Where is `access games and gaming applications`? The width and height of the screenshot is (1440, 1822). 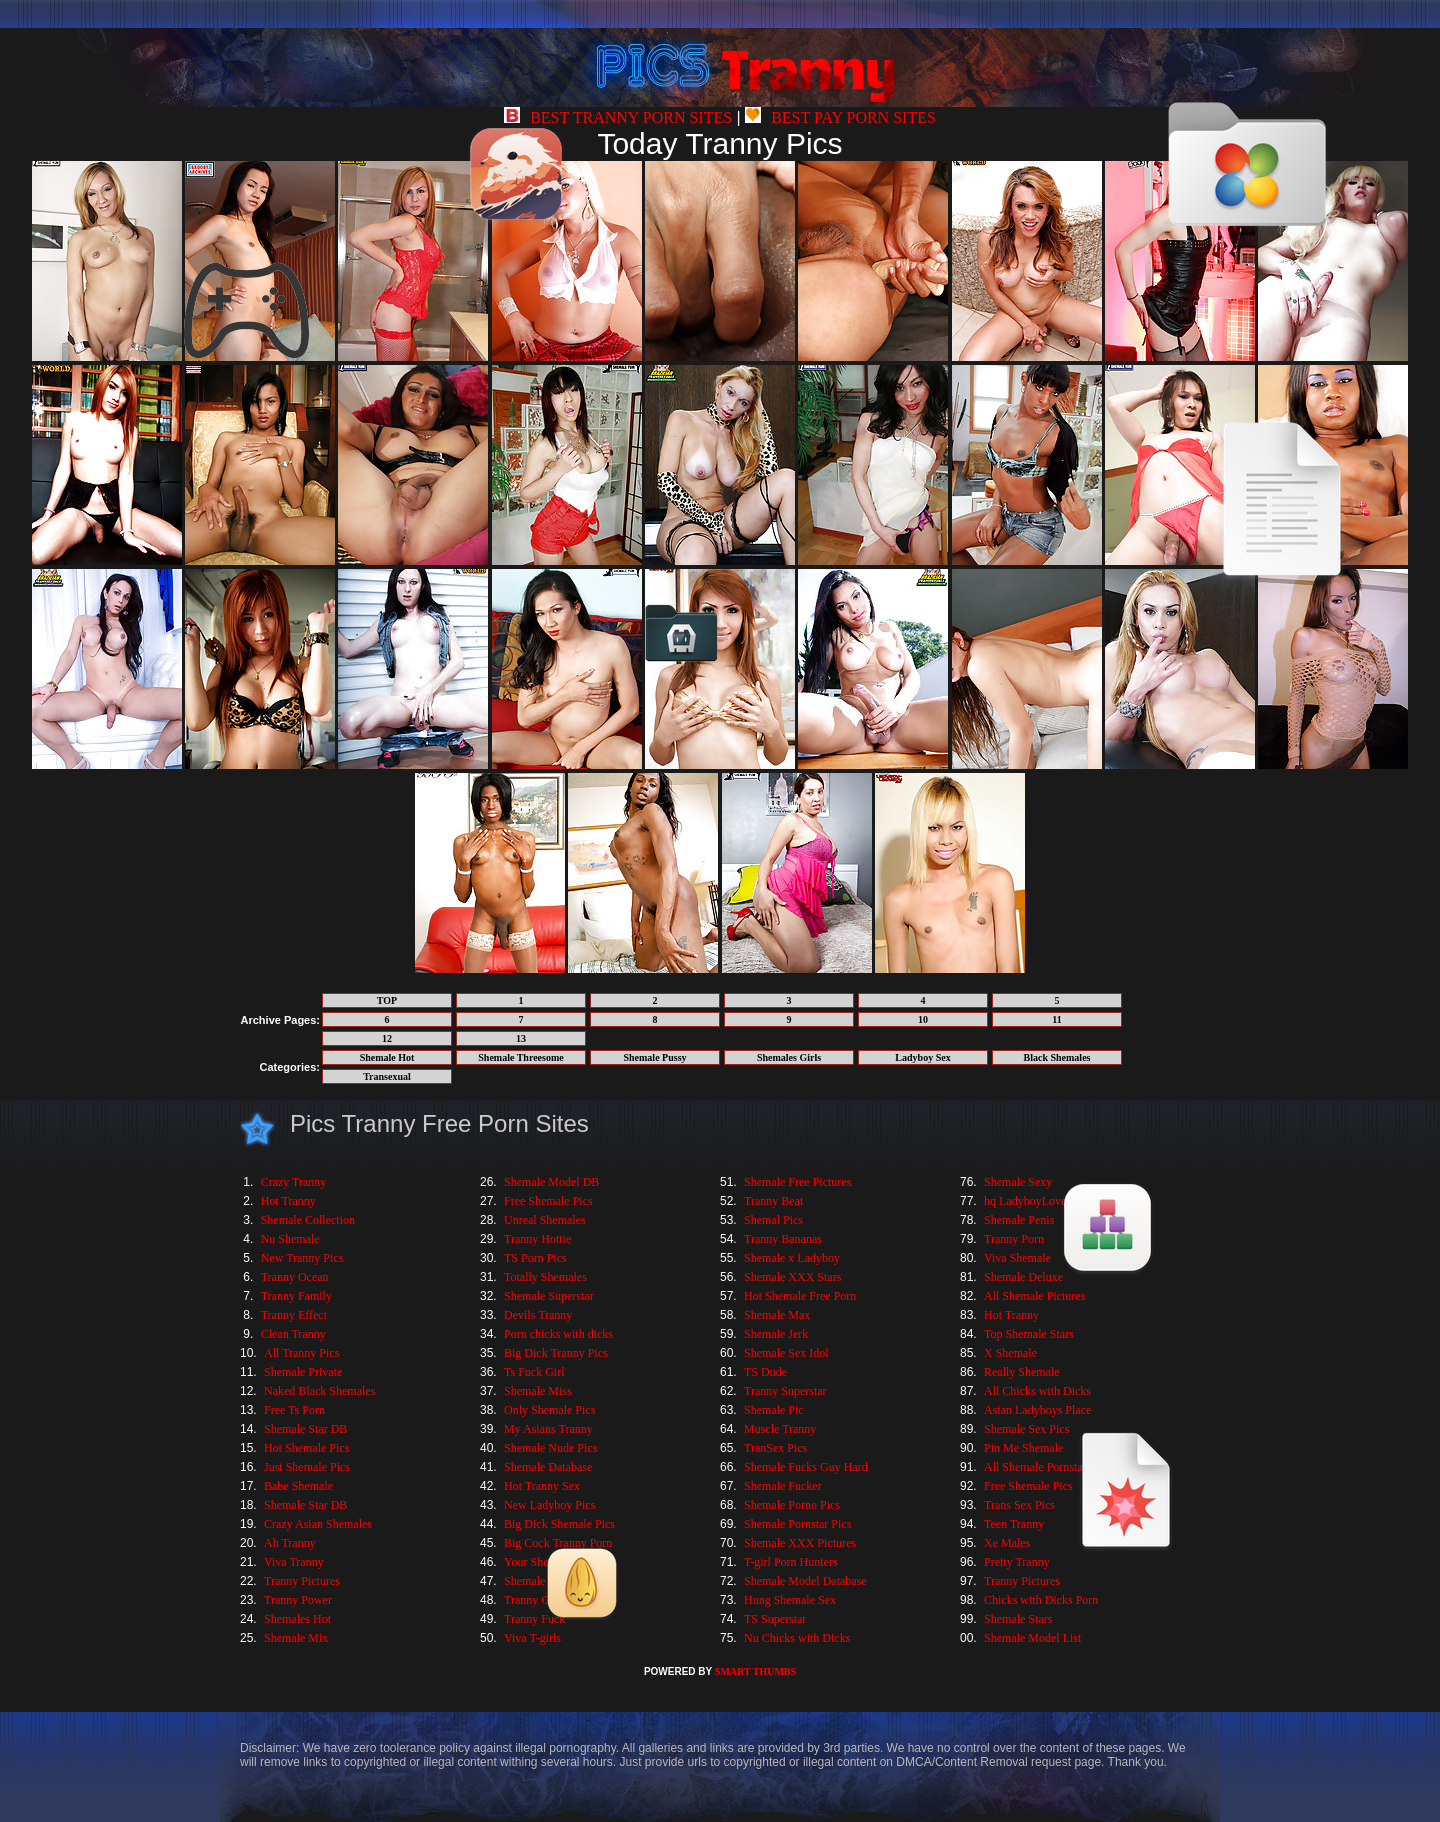
access games and gaming applications is located at coordinates (246, 310).